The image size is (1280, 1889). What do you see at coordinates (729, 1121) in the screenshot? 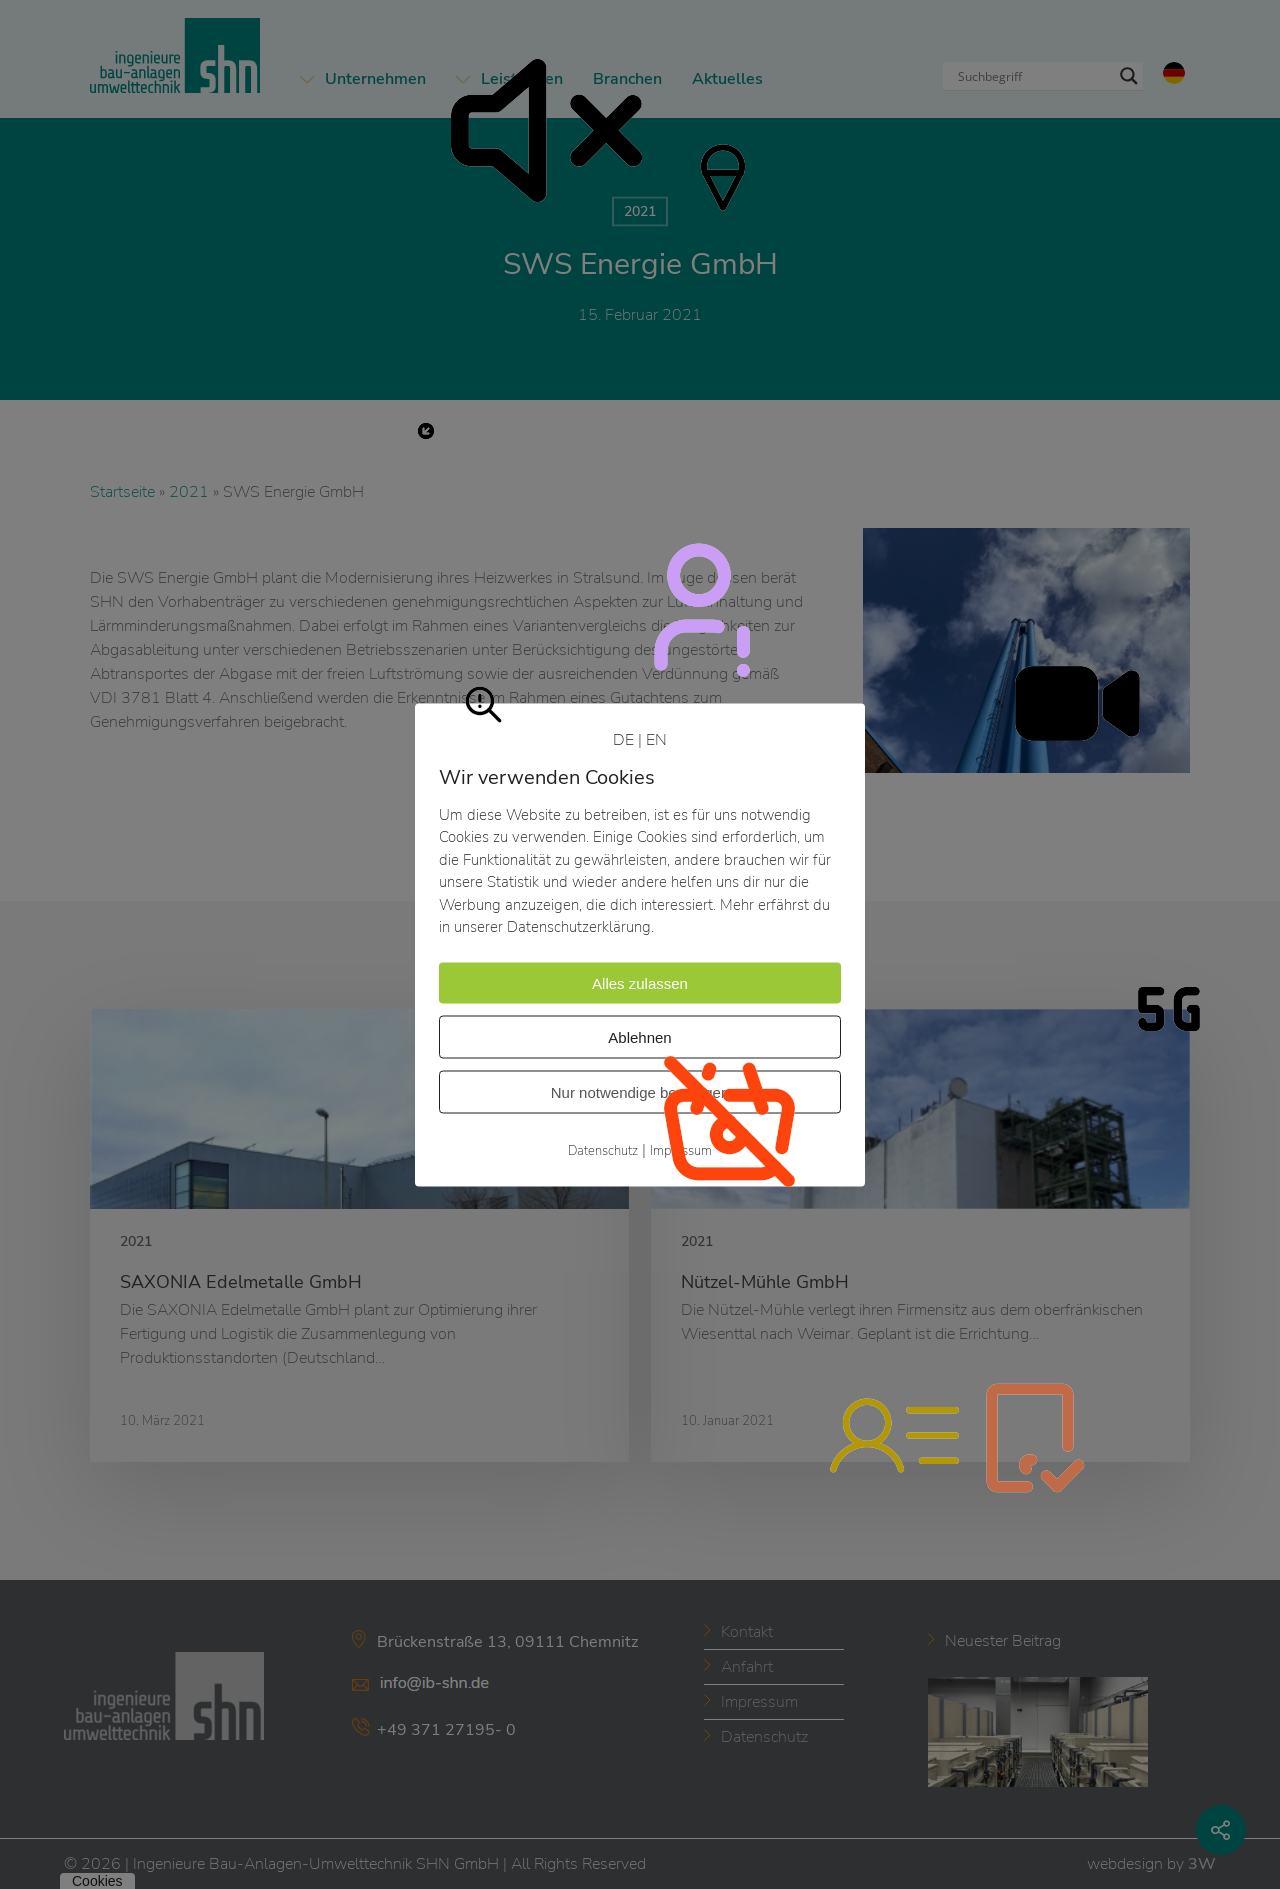
I see `item unavailable for purchase` at bounding box center [729, 1121].